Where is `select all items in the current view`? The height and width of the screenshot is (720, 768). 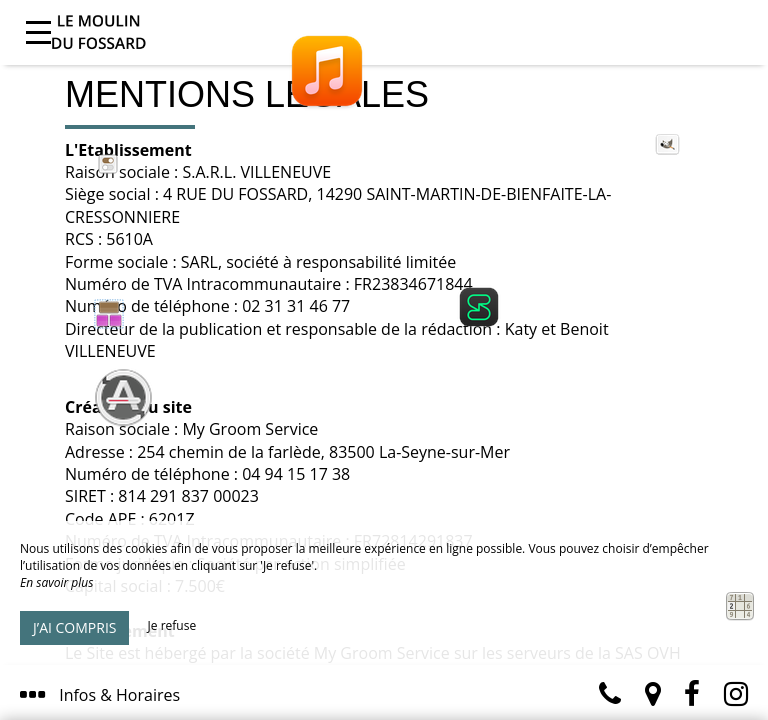
select all items in the current view is located at coordinates (109, 314).